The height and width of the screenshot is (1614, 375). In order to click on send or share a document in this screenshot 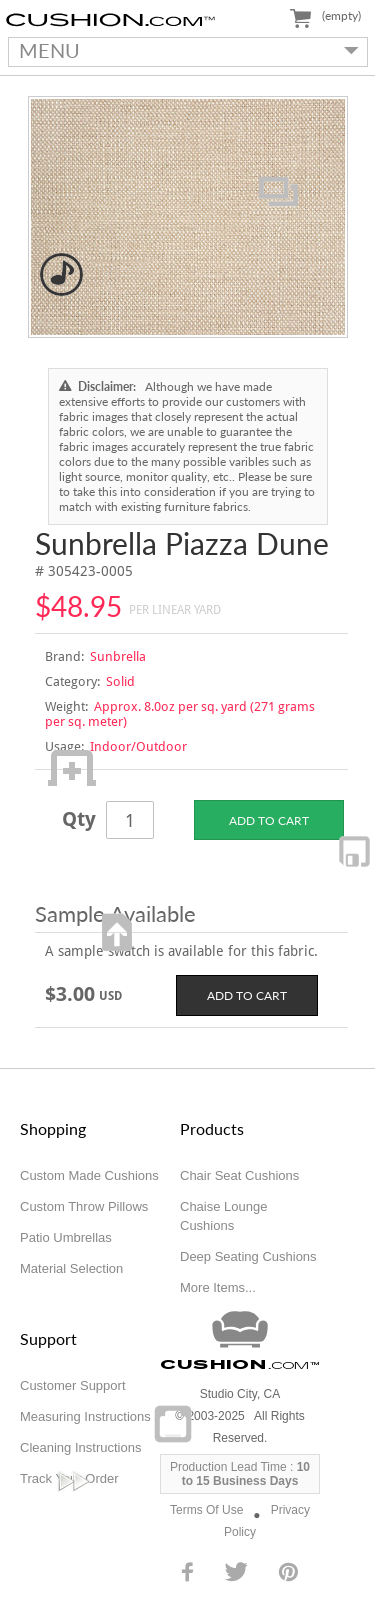, I will do `click(117, 931)`.